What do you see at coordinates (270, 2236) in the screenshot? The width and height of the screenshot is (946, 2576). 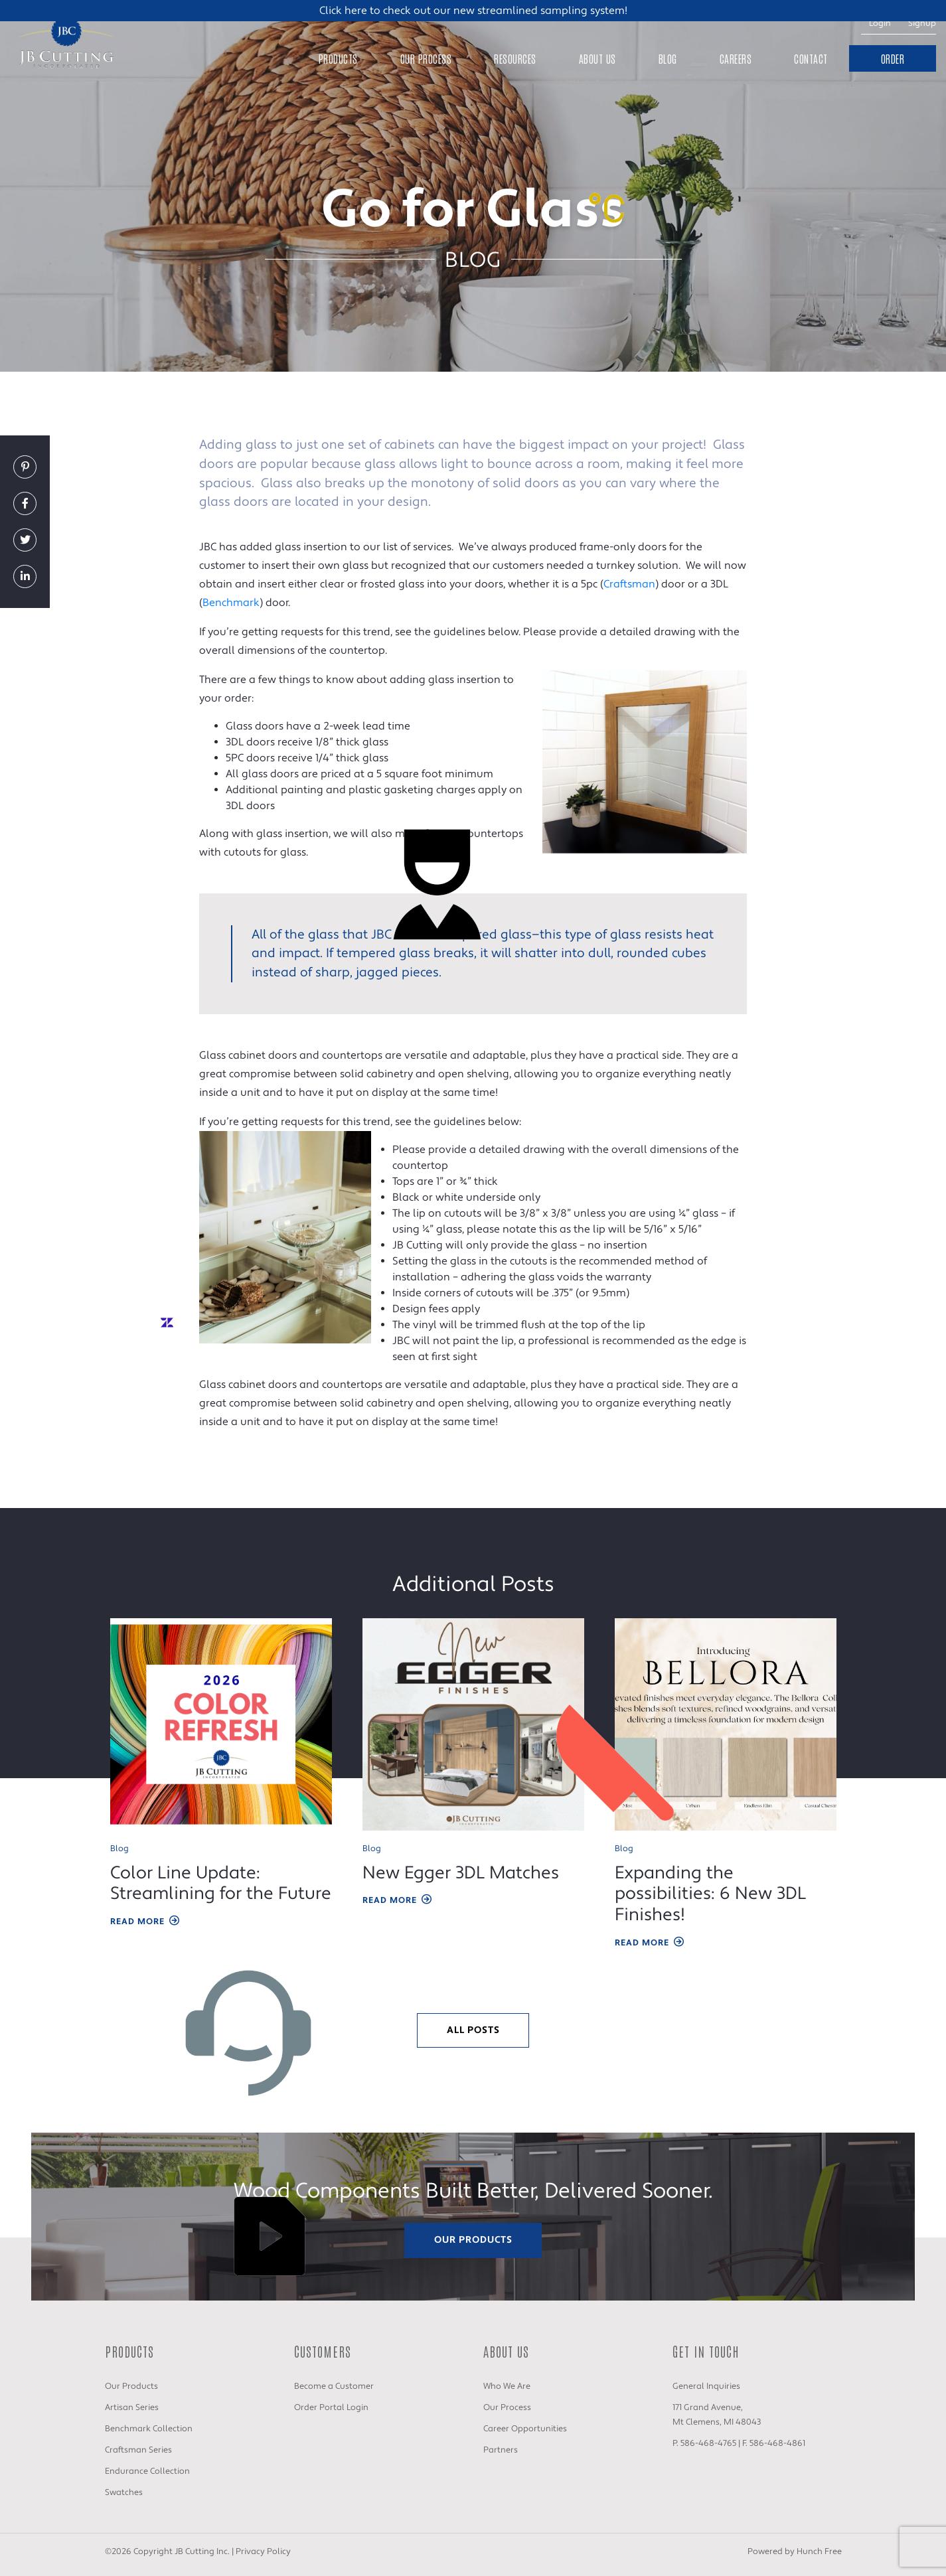 I see `open a video file` at bounding box center [270, 2236].